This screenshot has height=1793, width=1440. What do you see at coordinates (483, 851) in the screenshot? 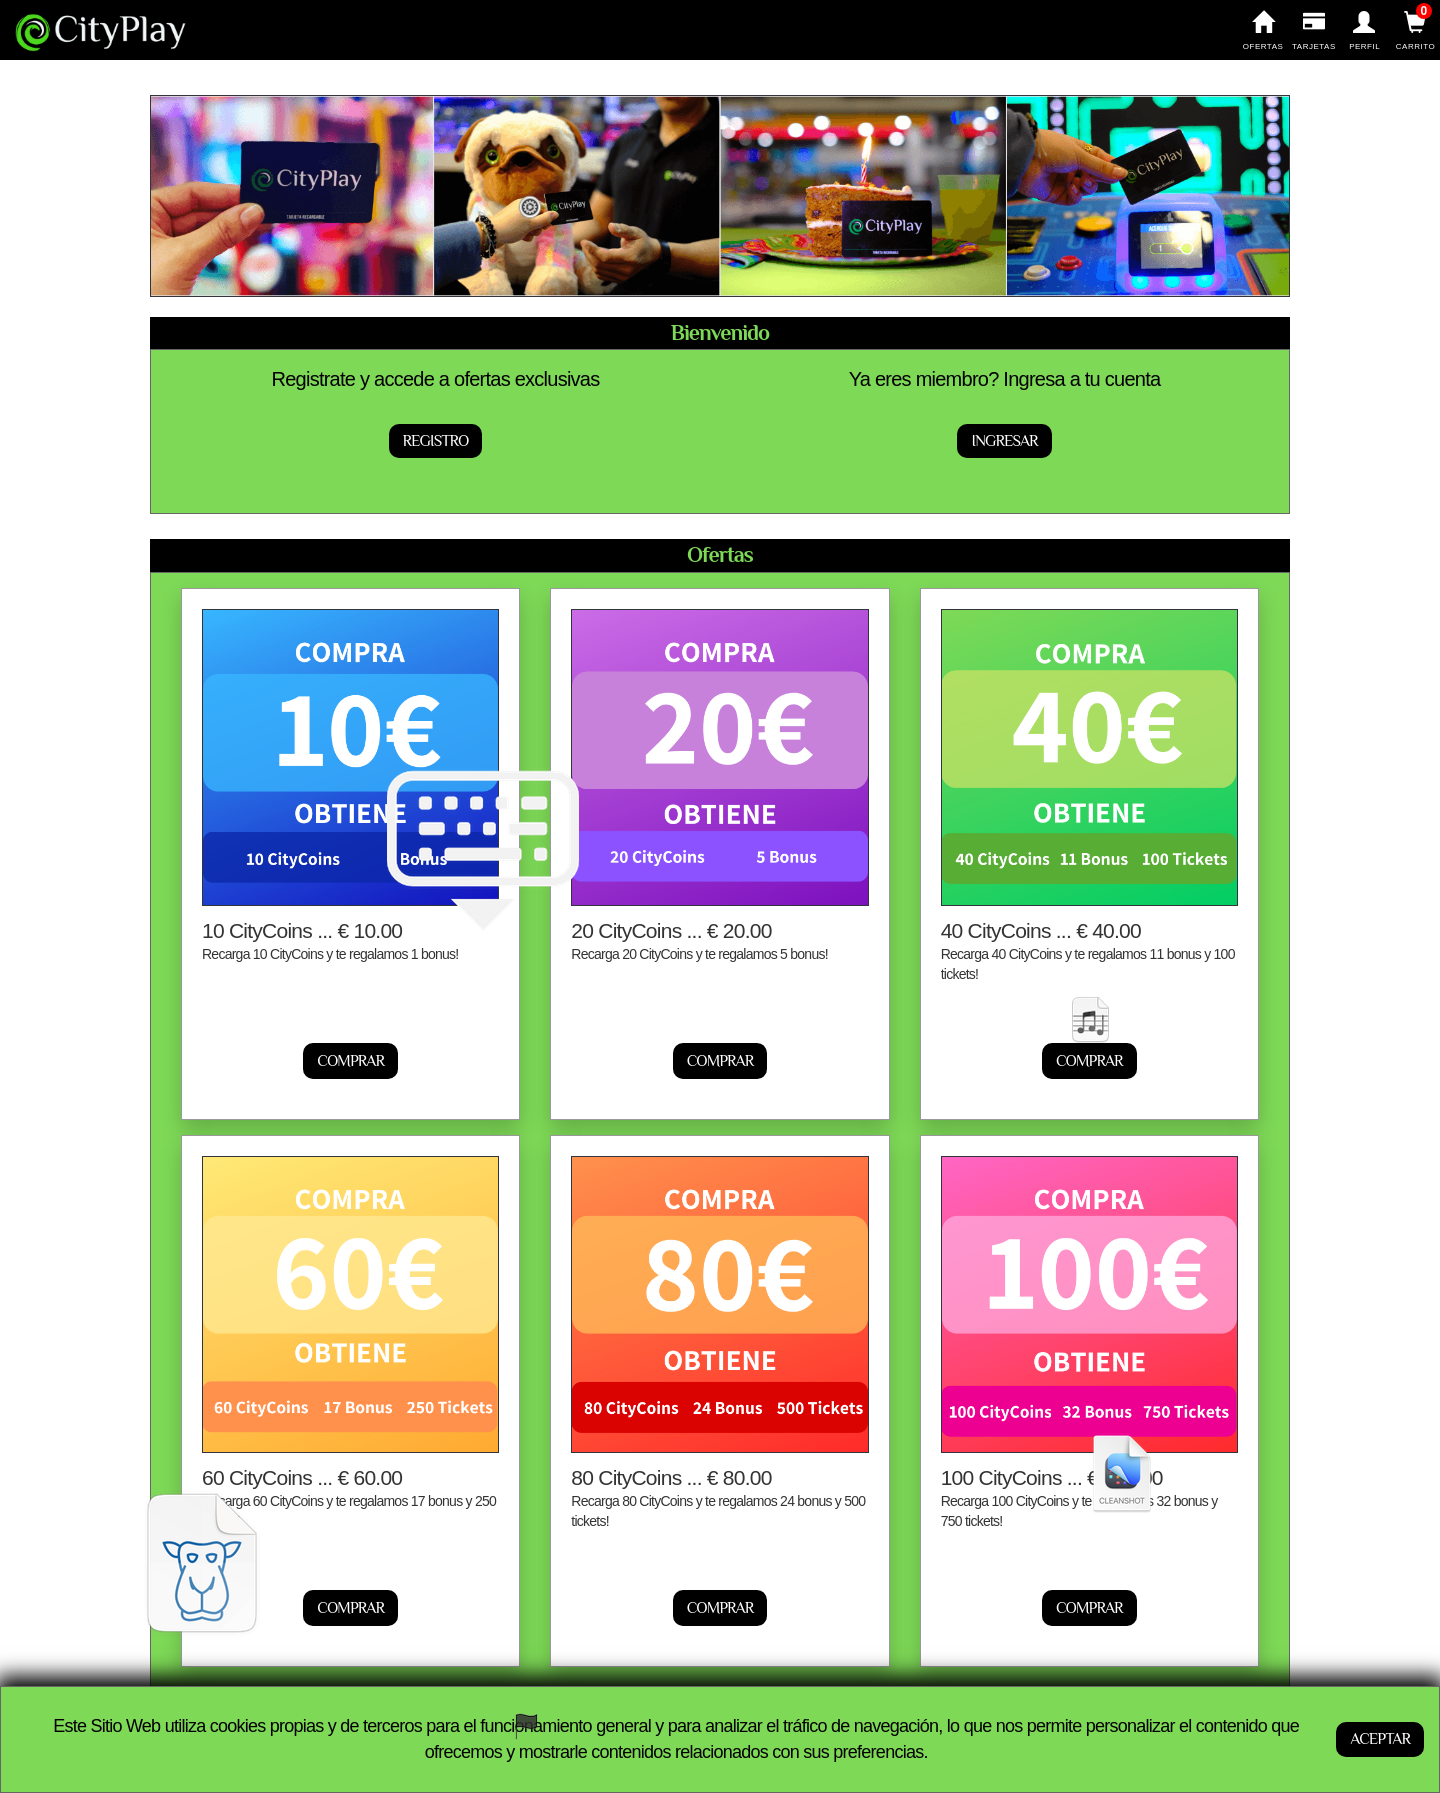
I see `hide the virtual keyboard` at bounding box center [483, 851].